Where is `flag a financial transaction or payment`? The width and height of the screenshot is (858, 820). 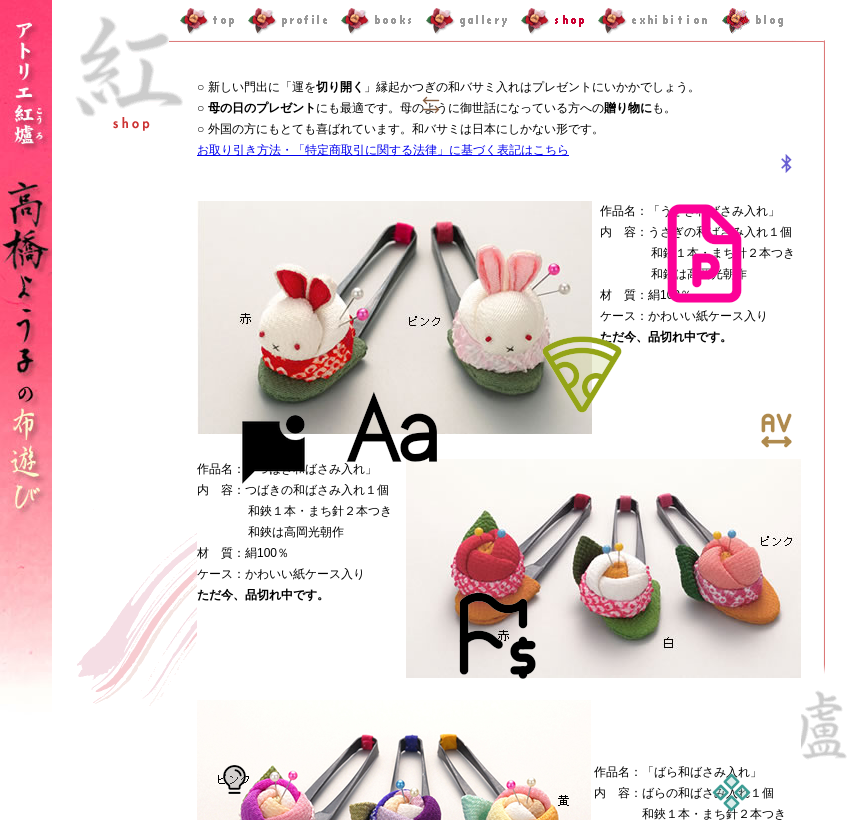 flag a financial transaction or payment is located at coordinates (493, 632).